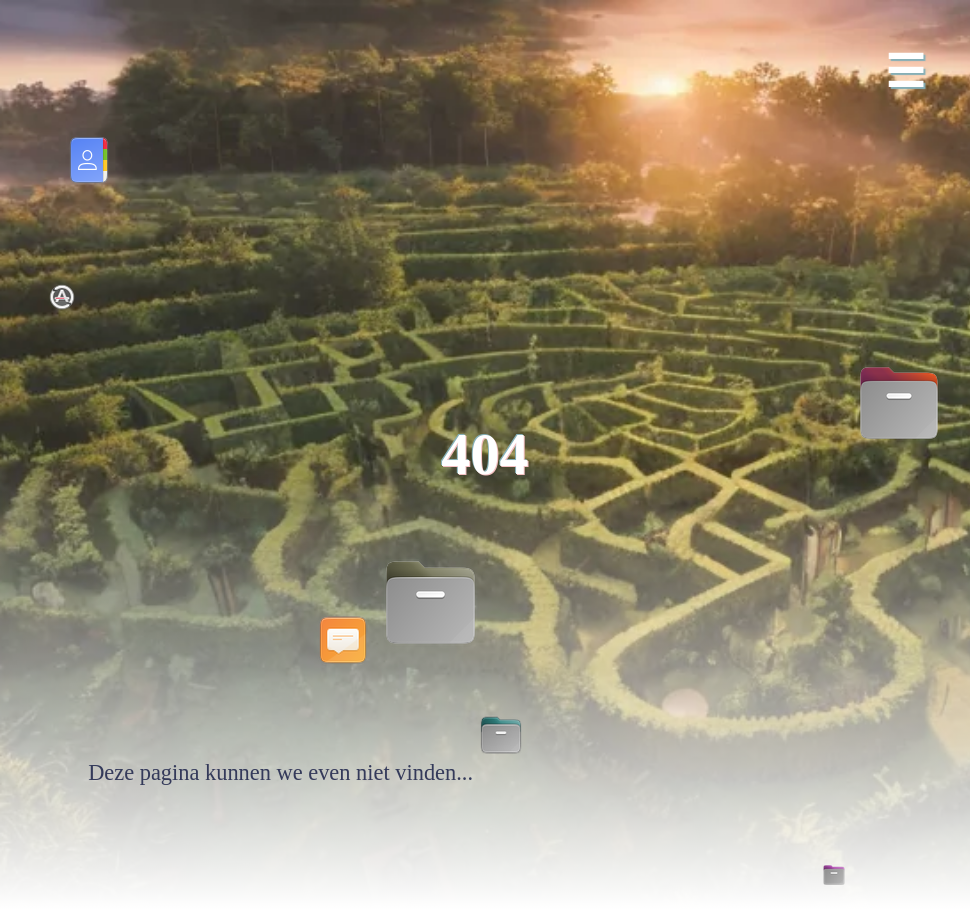  I want to click on open internet chat application, so click(343, 640).